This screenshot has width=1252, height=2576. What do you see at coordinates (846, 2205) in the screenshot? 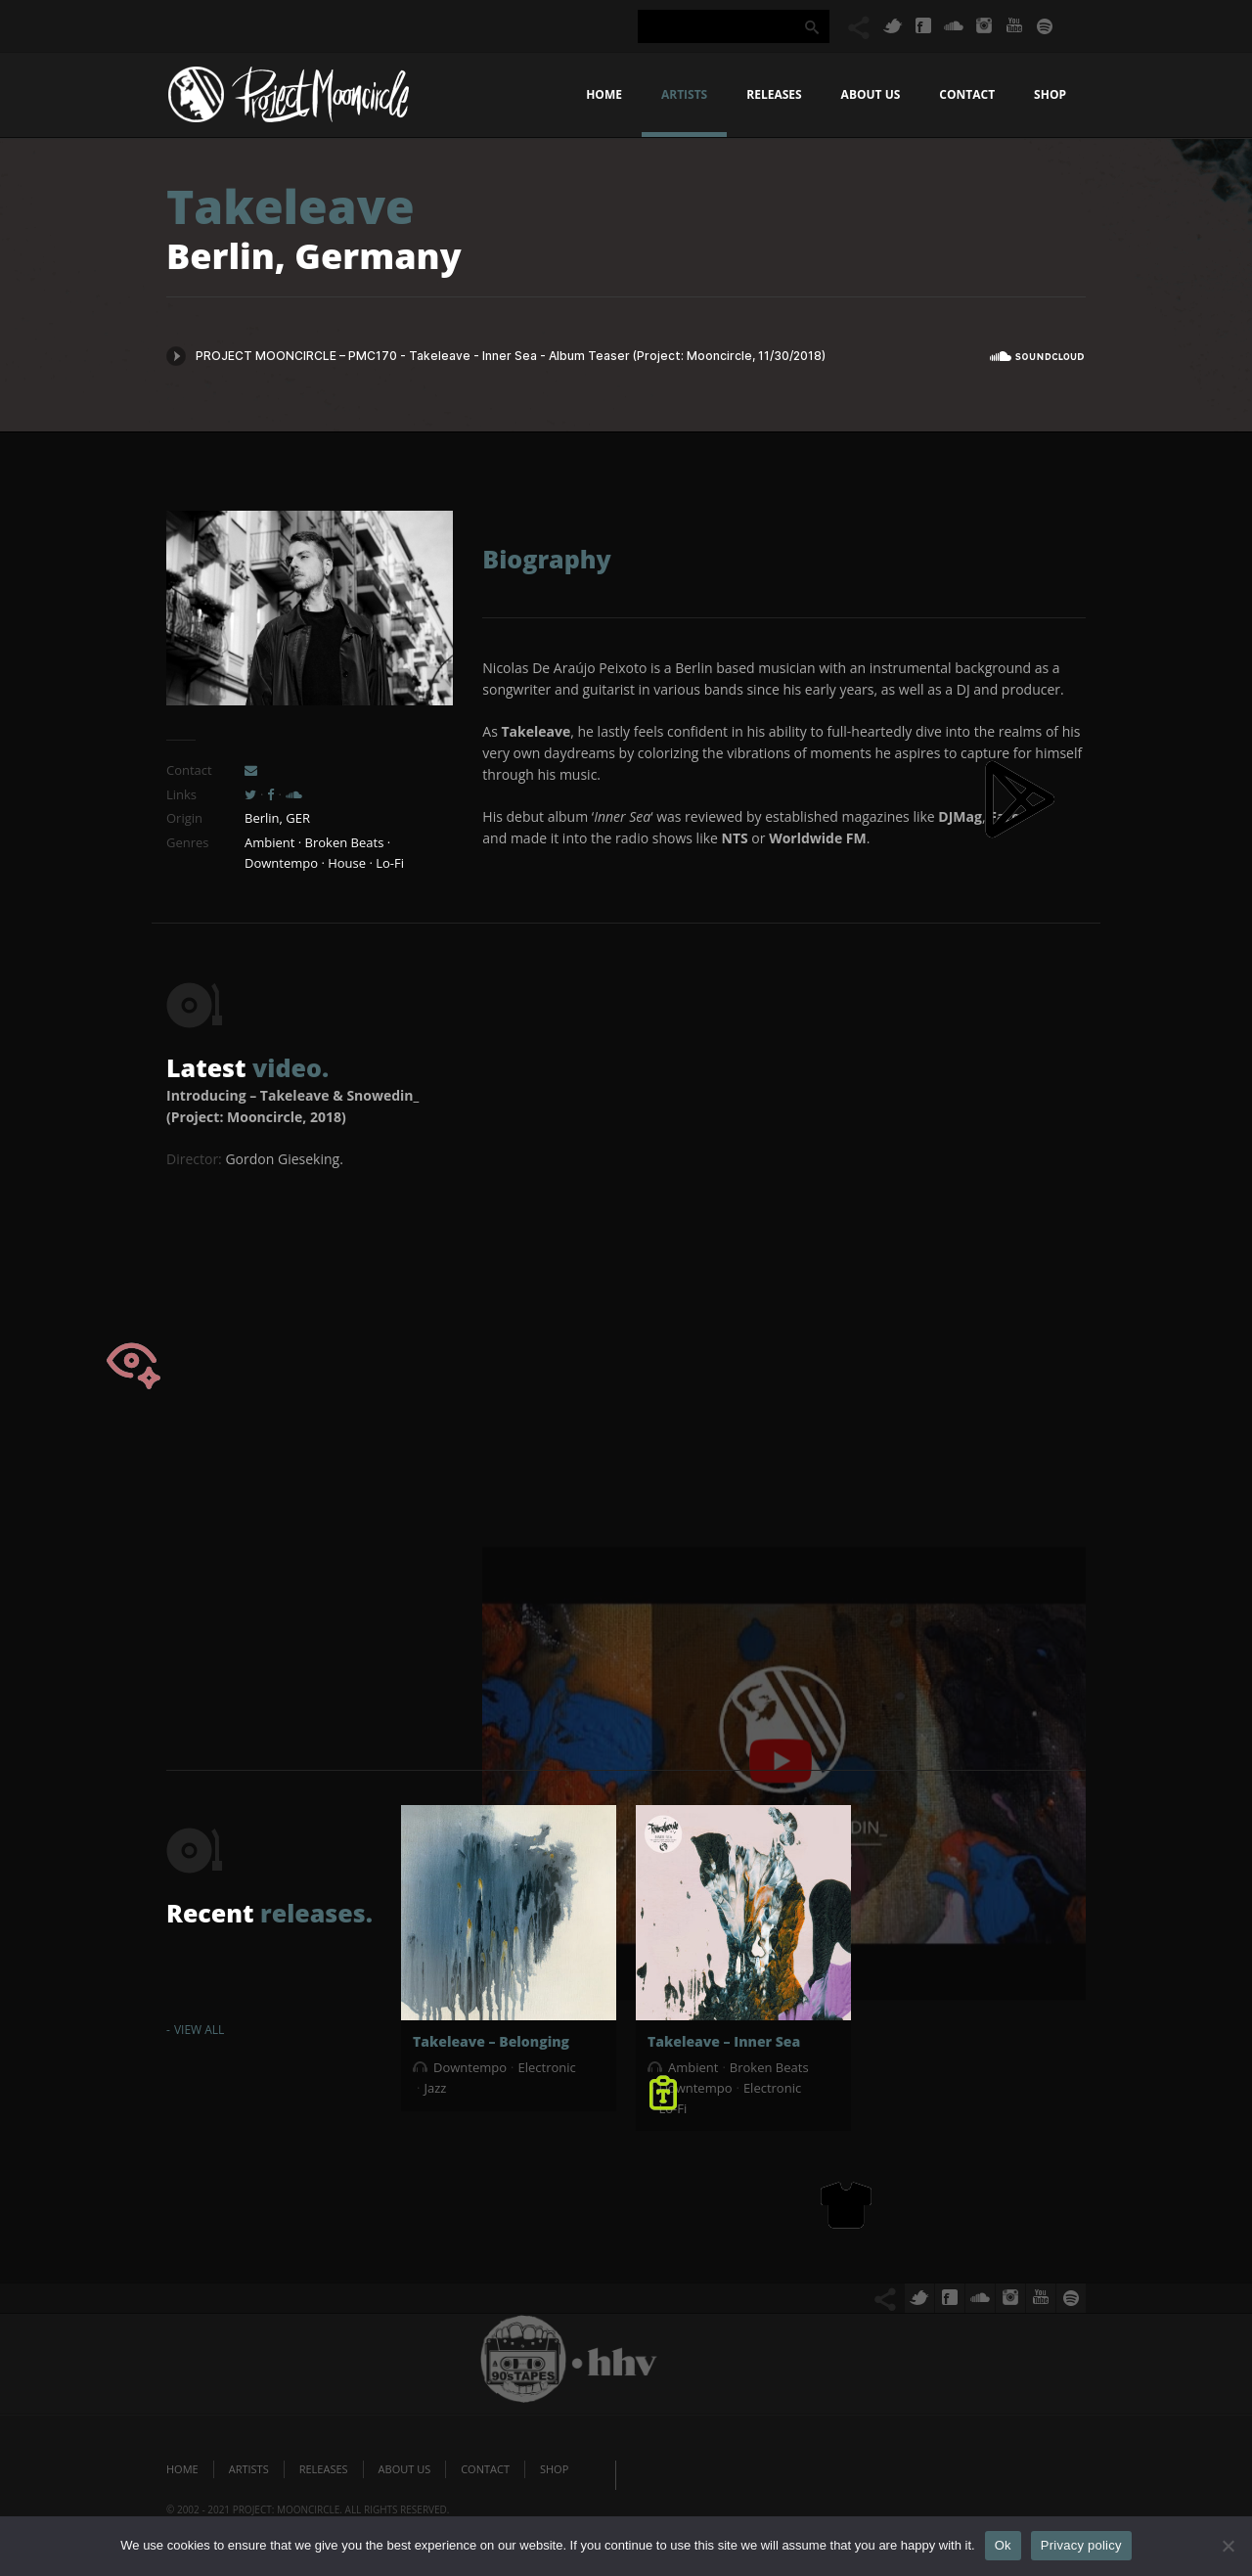
I see `browse clothing or apparel items` at bounding box center [846, 2205].